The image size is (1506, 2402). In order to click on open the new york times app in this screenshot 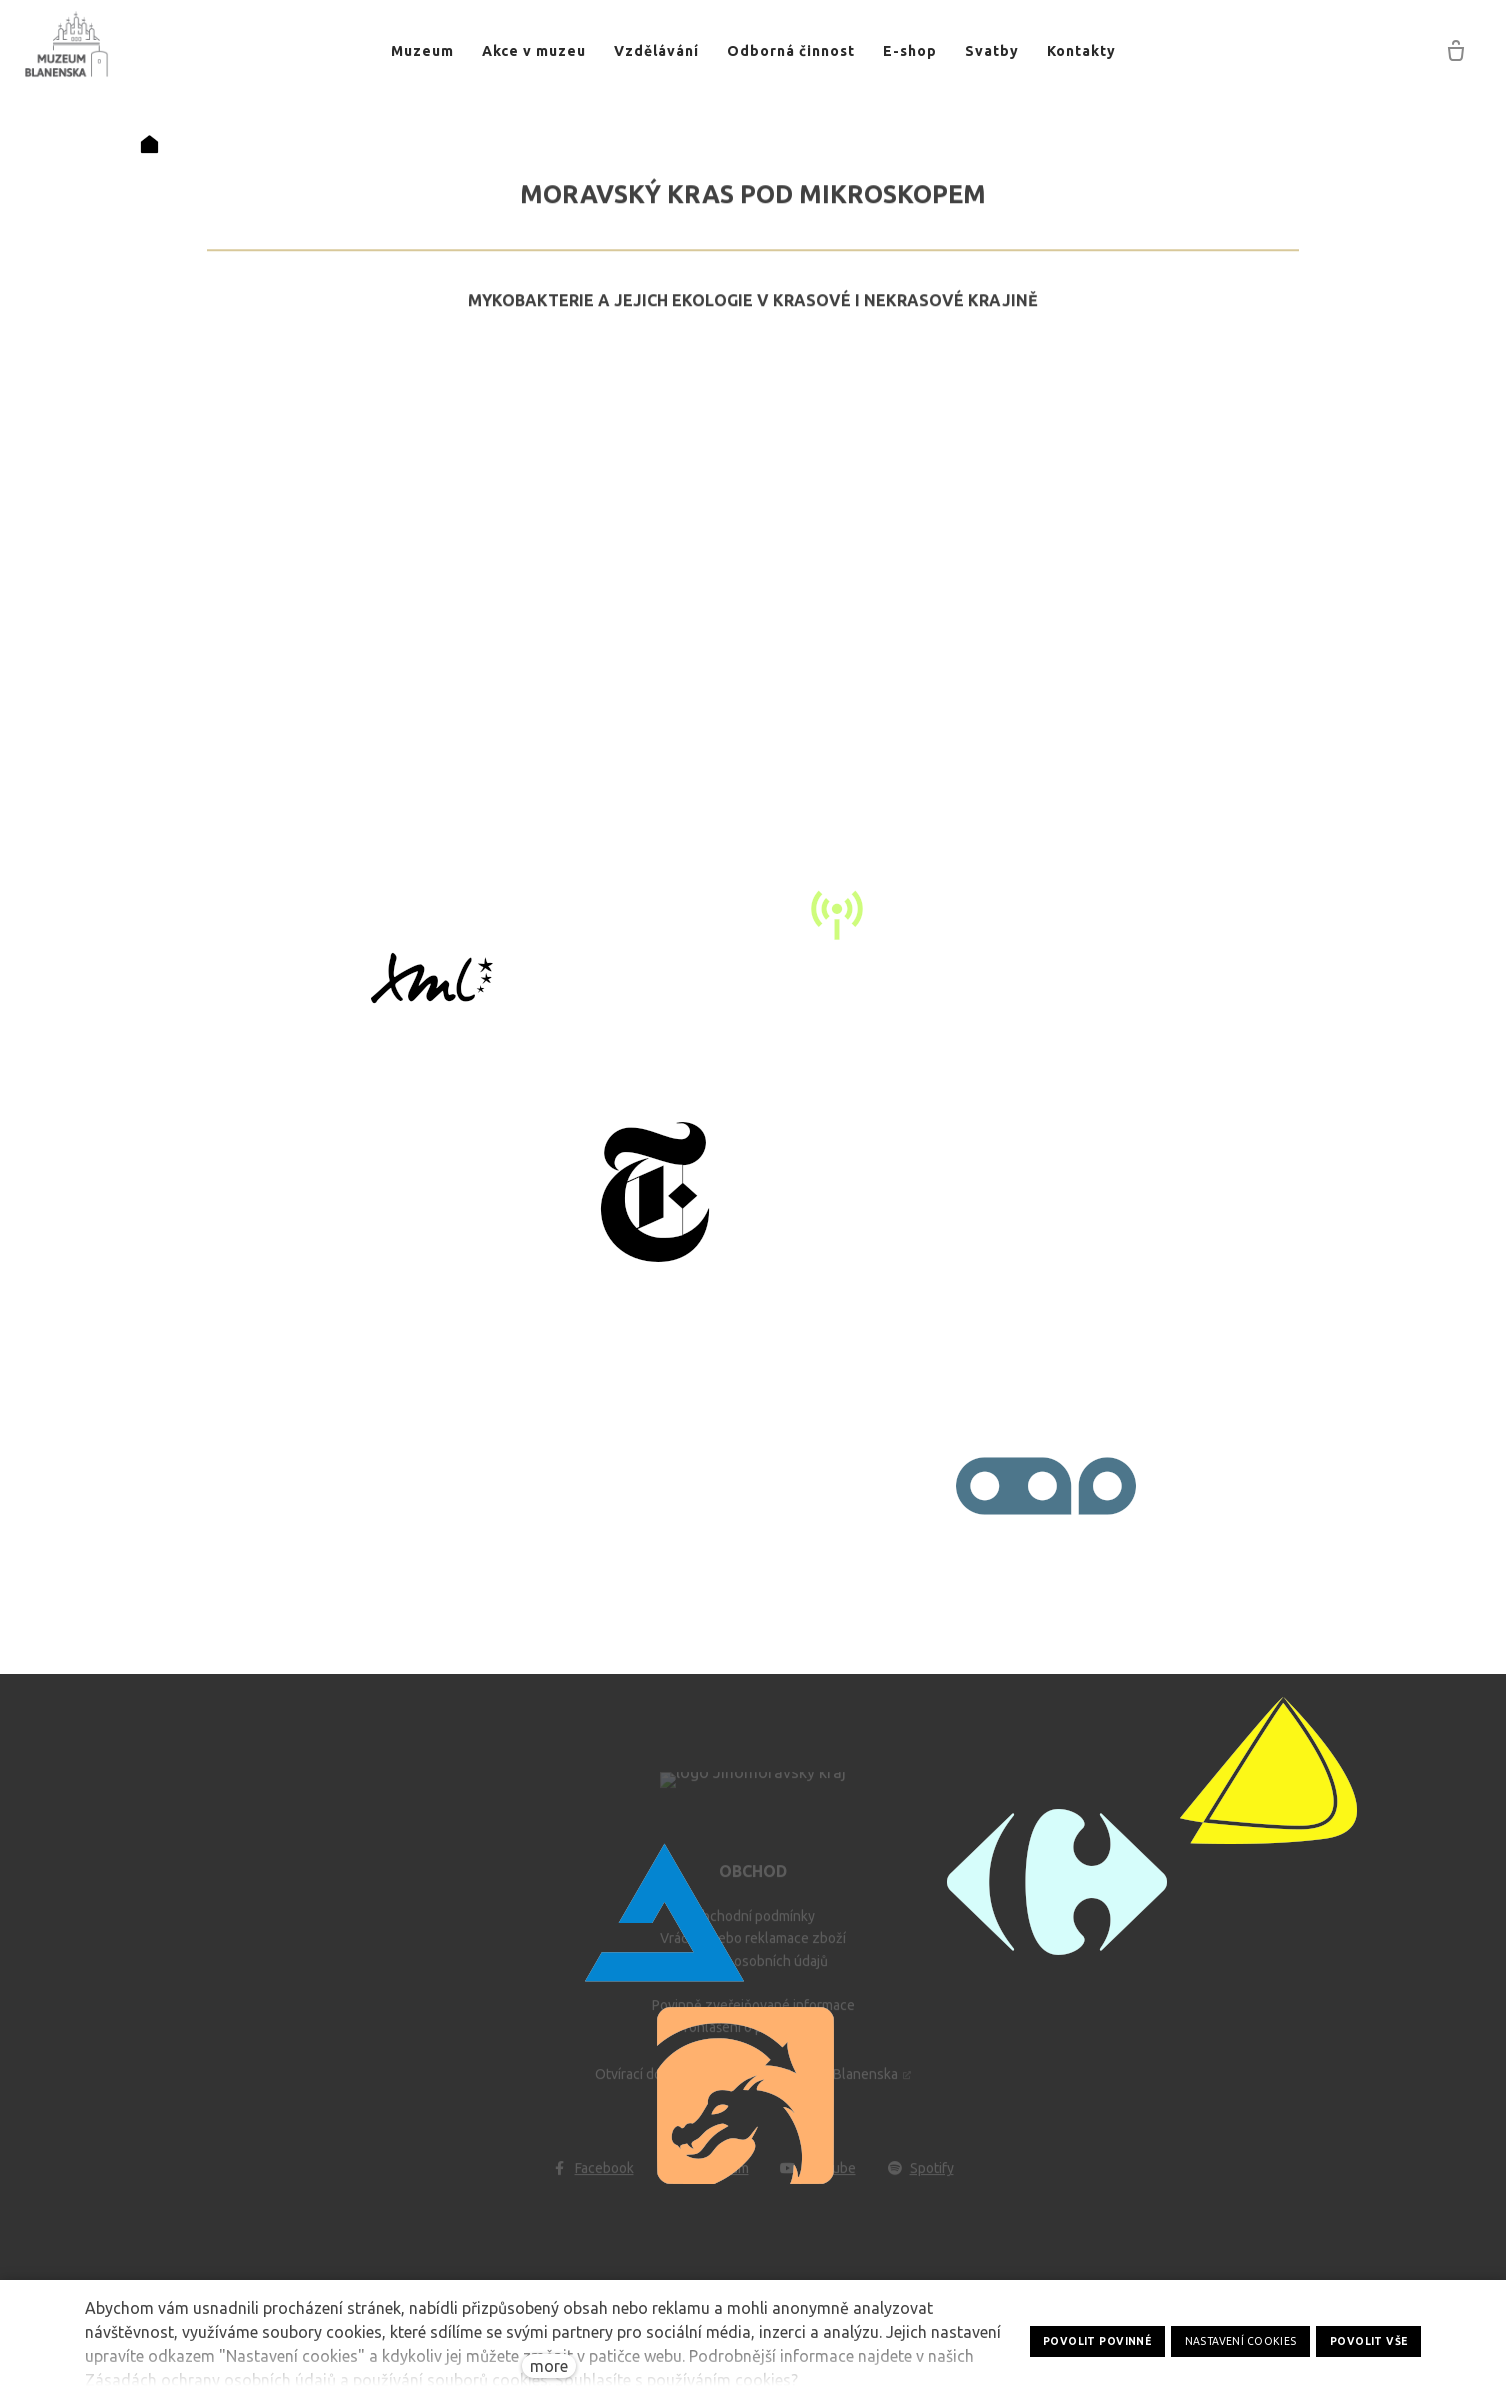, I will do `click(655, 1192)`.